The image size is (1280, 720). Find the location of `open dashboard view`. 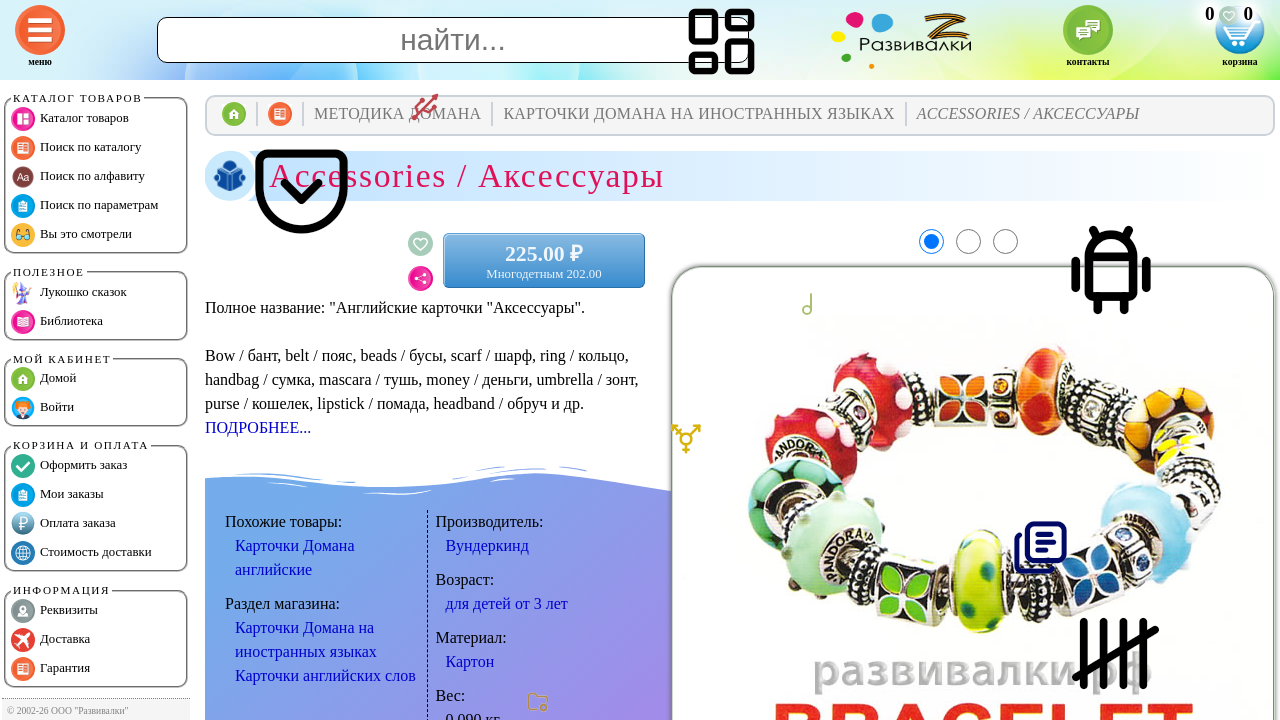

open dashboard view is located at coordinates (721, 41).